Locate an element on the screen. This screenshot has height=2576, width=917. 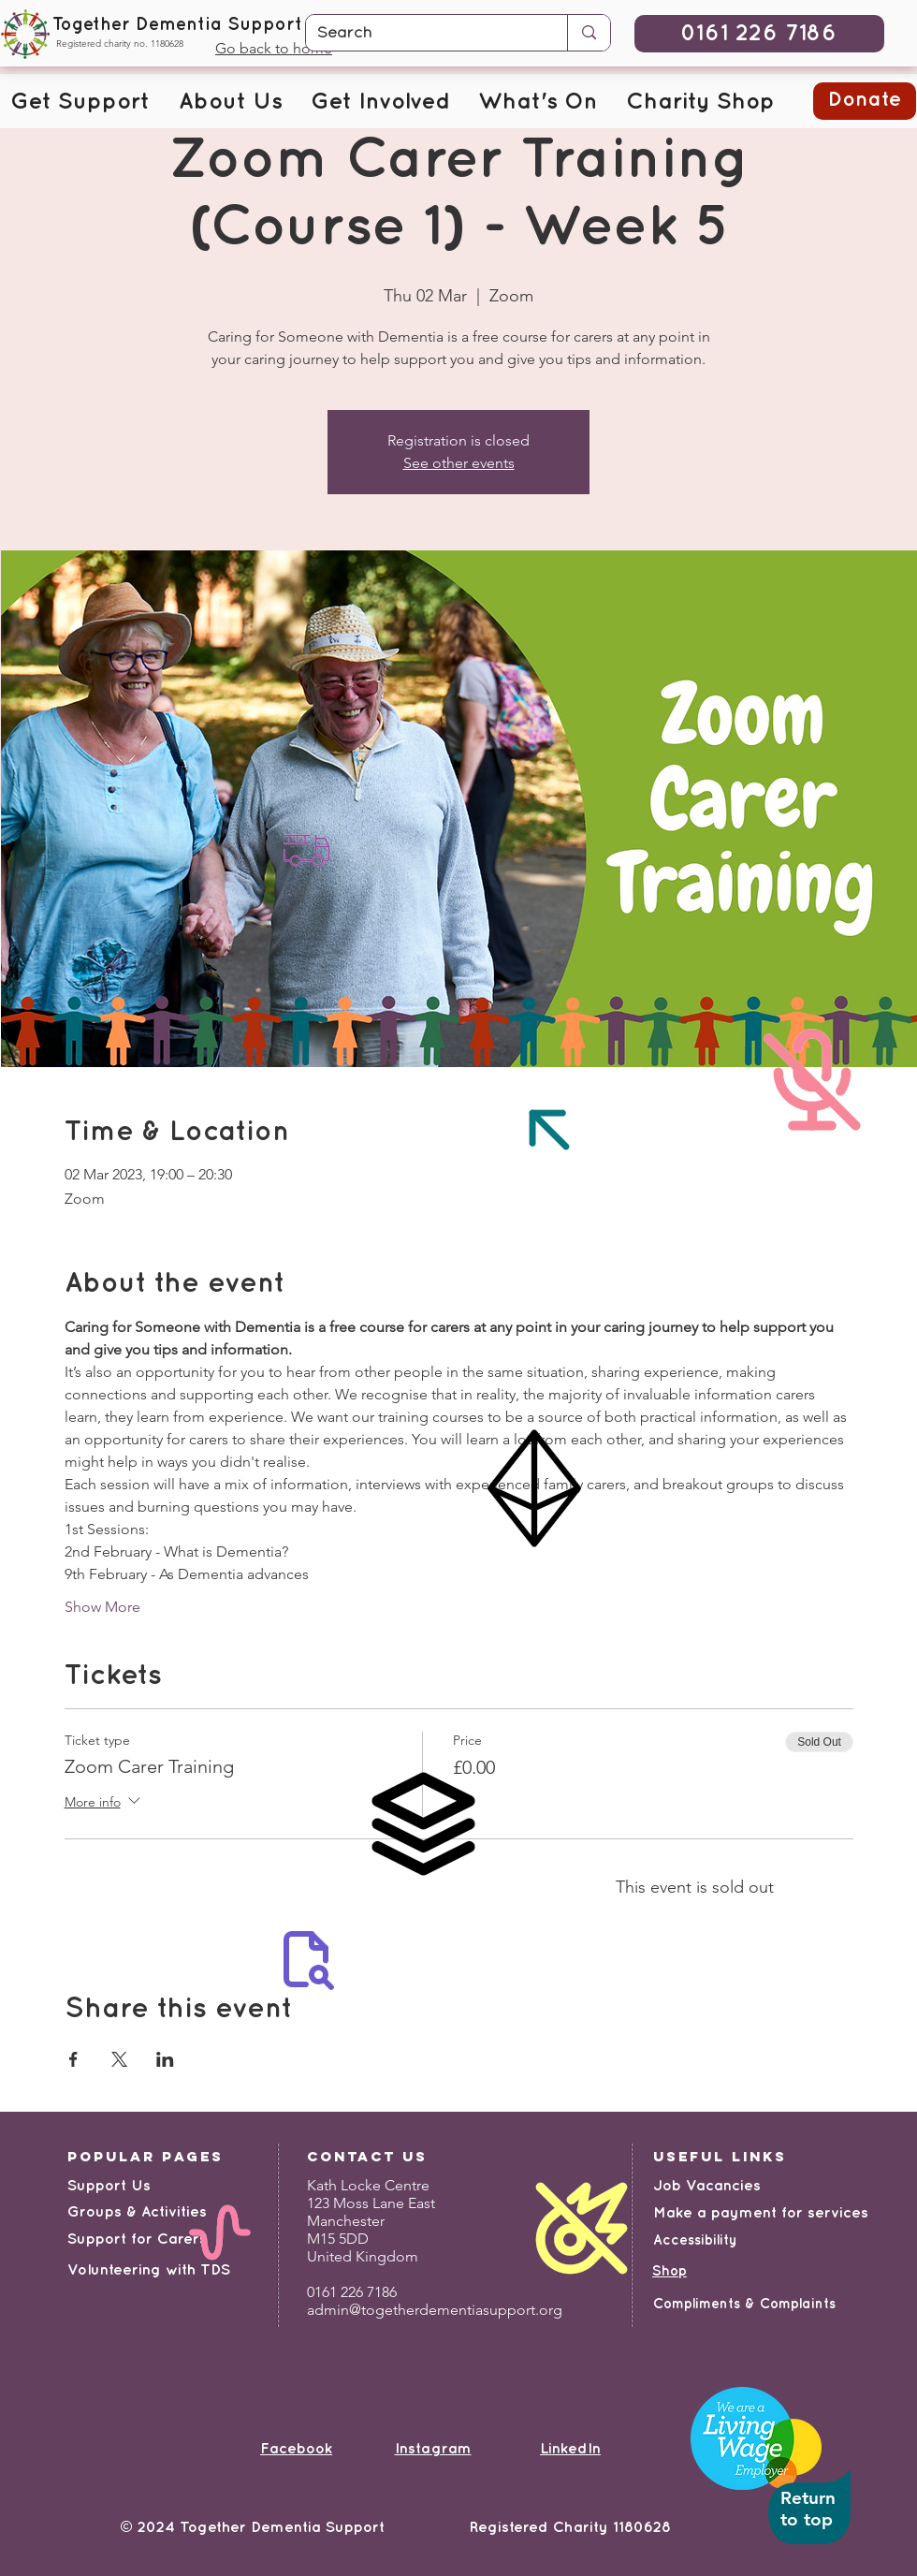
disable meteor or impact effects is located at coordinates (581, 2228).